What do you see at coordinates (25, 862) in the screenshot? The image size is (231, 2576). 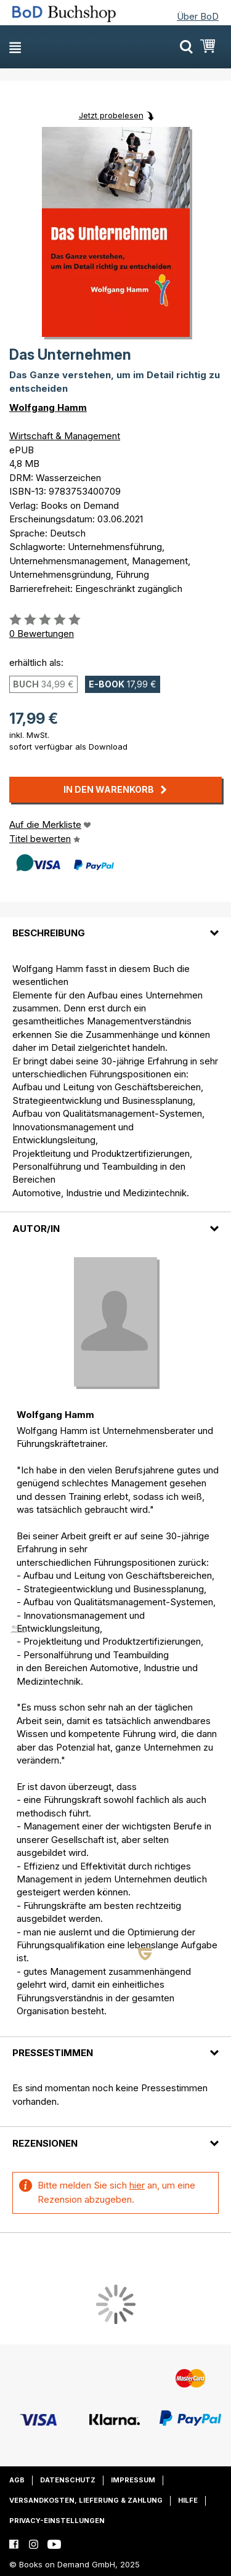 I see `open chat or messaging` at bounding box center [25, 862].